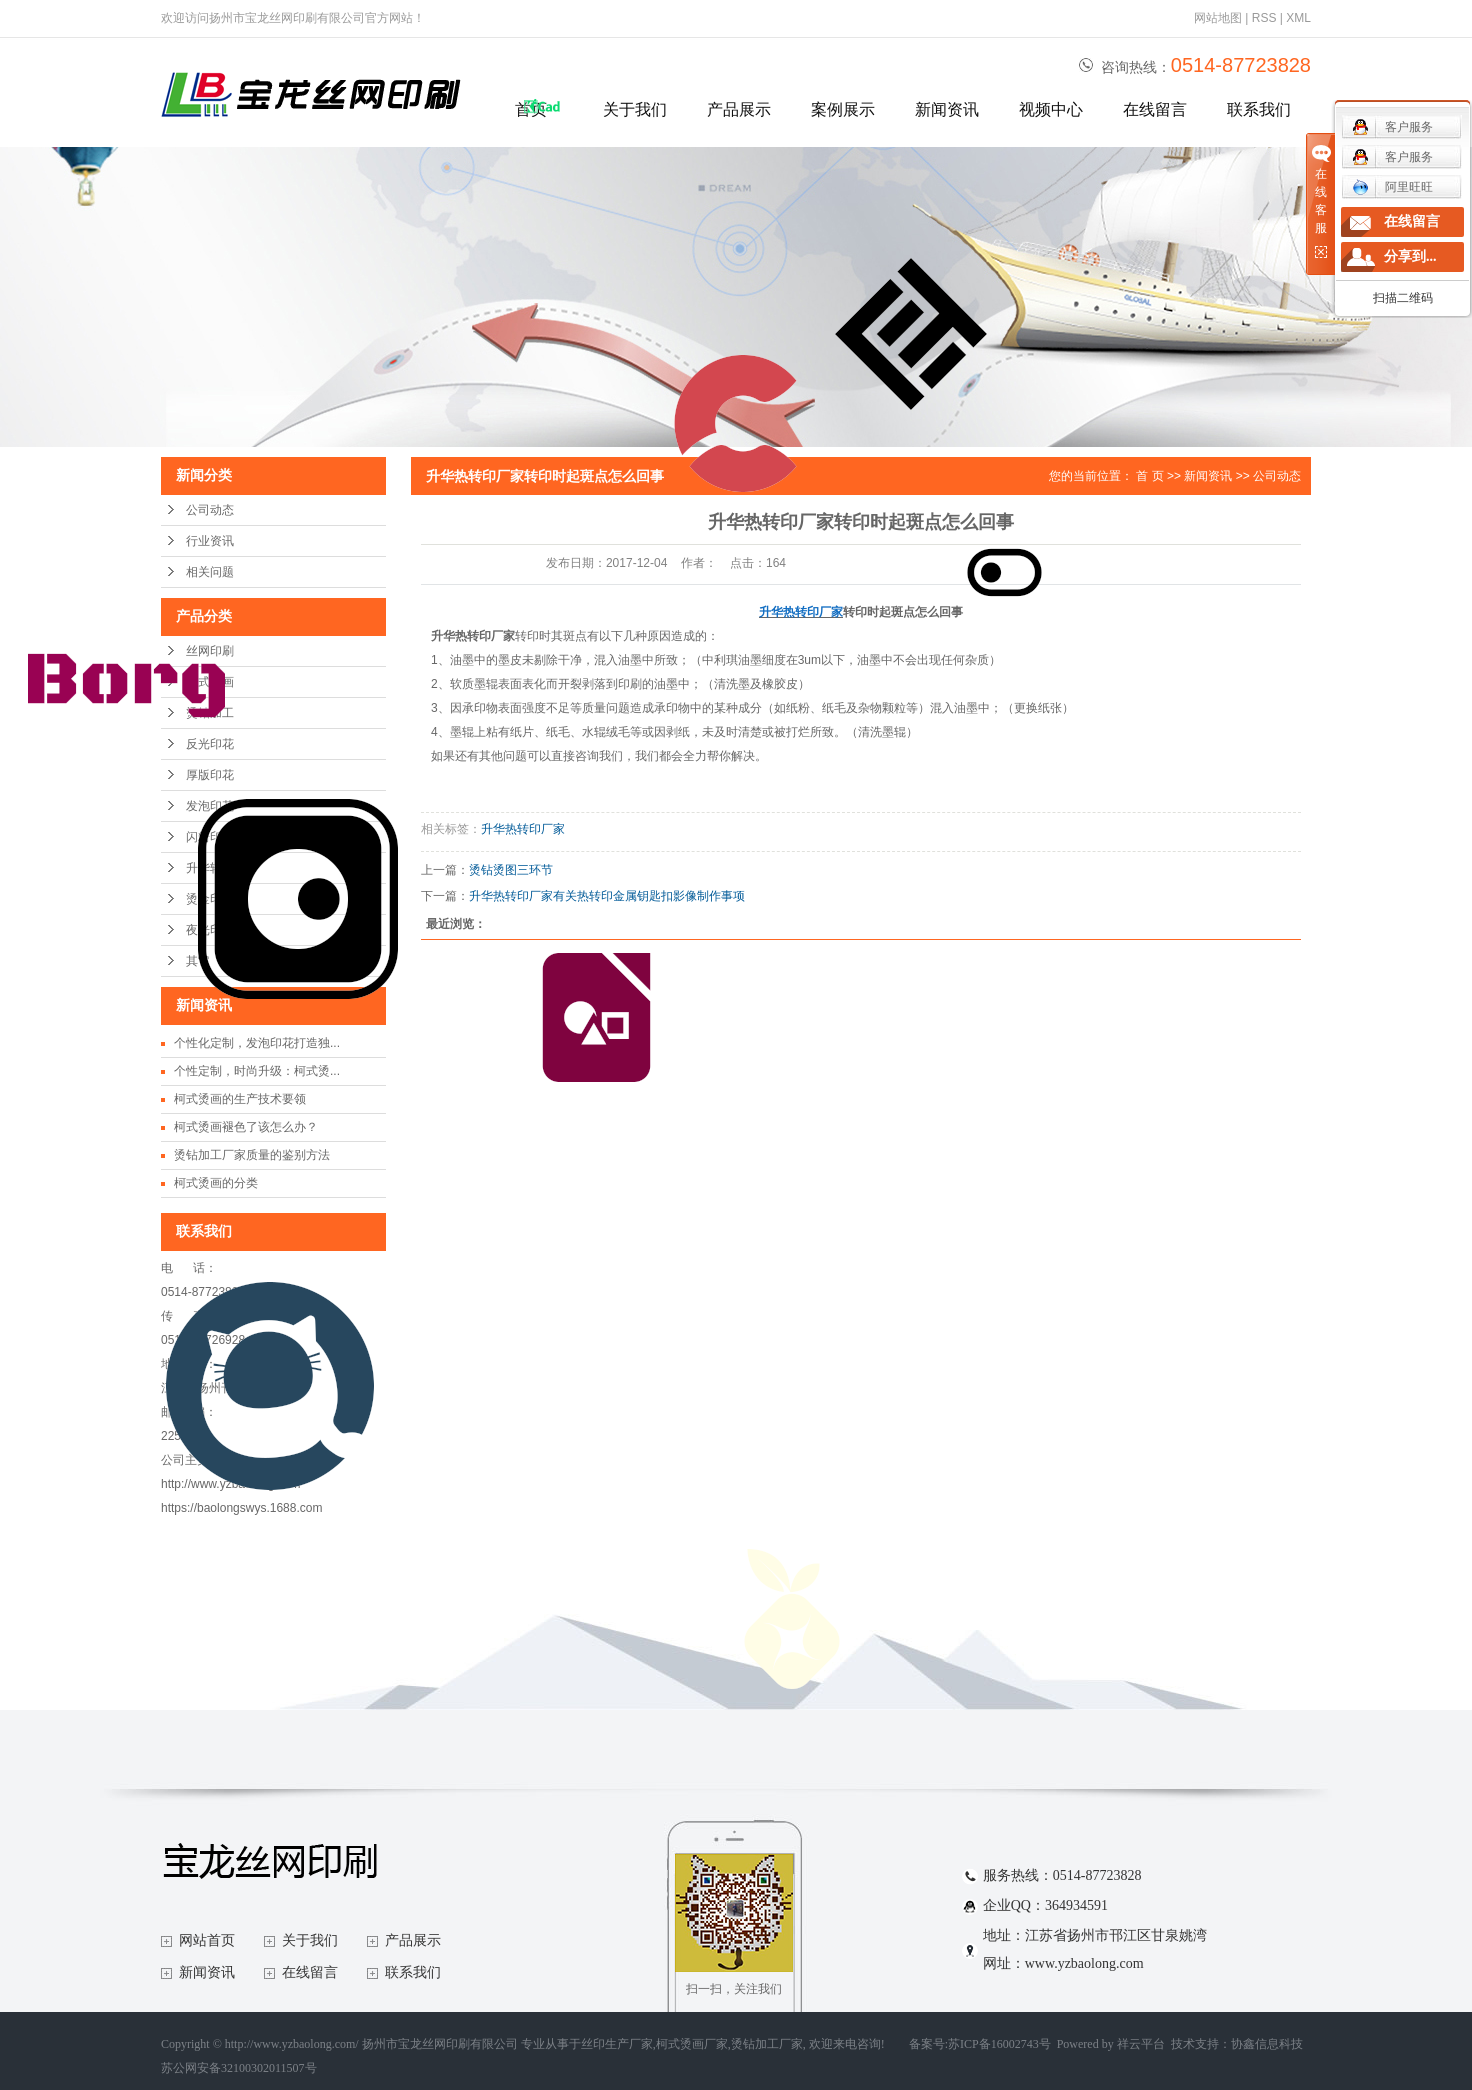 This screenshot has height=2090, width=1472. I want to click on open Pi-hole network ad blocker settings, so click(792, 1619).